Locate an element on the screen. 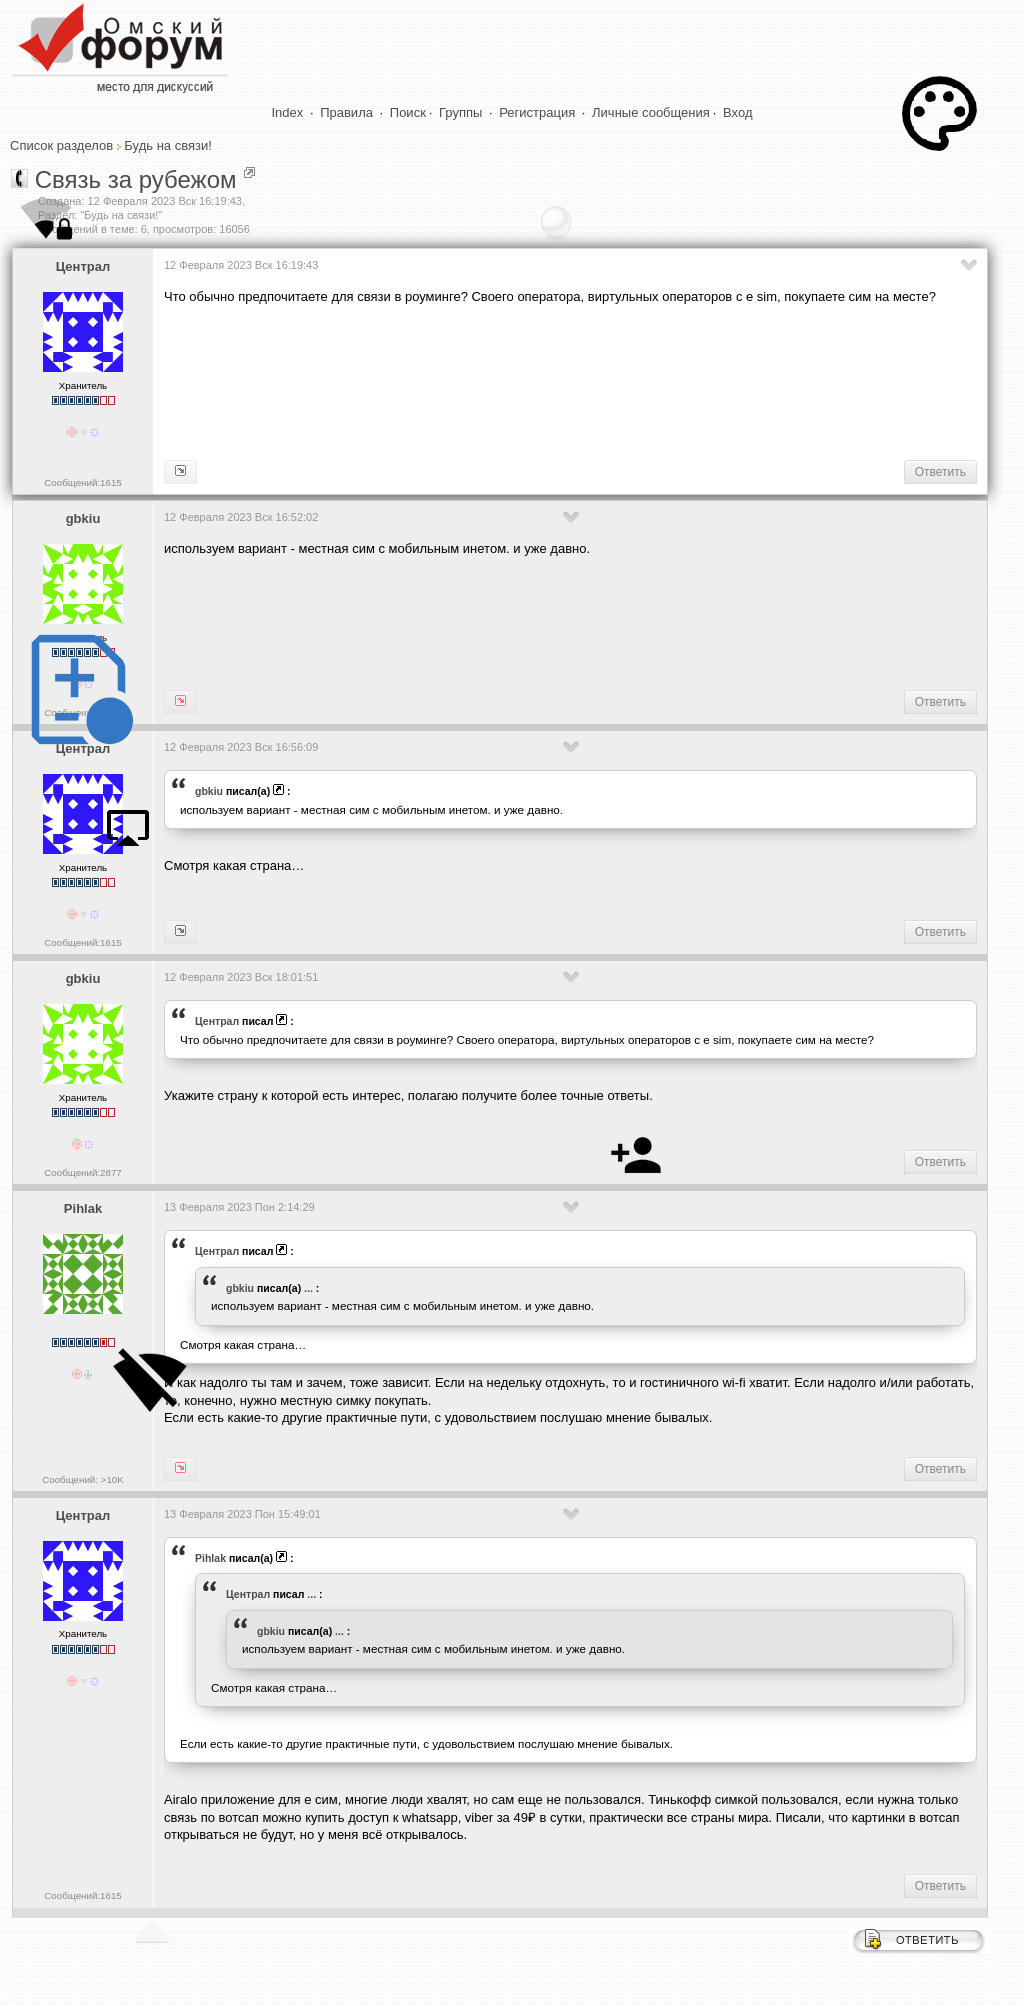 The width and height of the screenshot is (1024, 2006). view pull request with new changes is located at coordinates (78, 689).